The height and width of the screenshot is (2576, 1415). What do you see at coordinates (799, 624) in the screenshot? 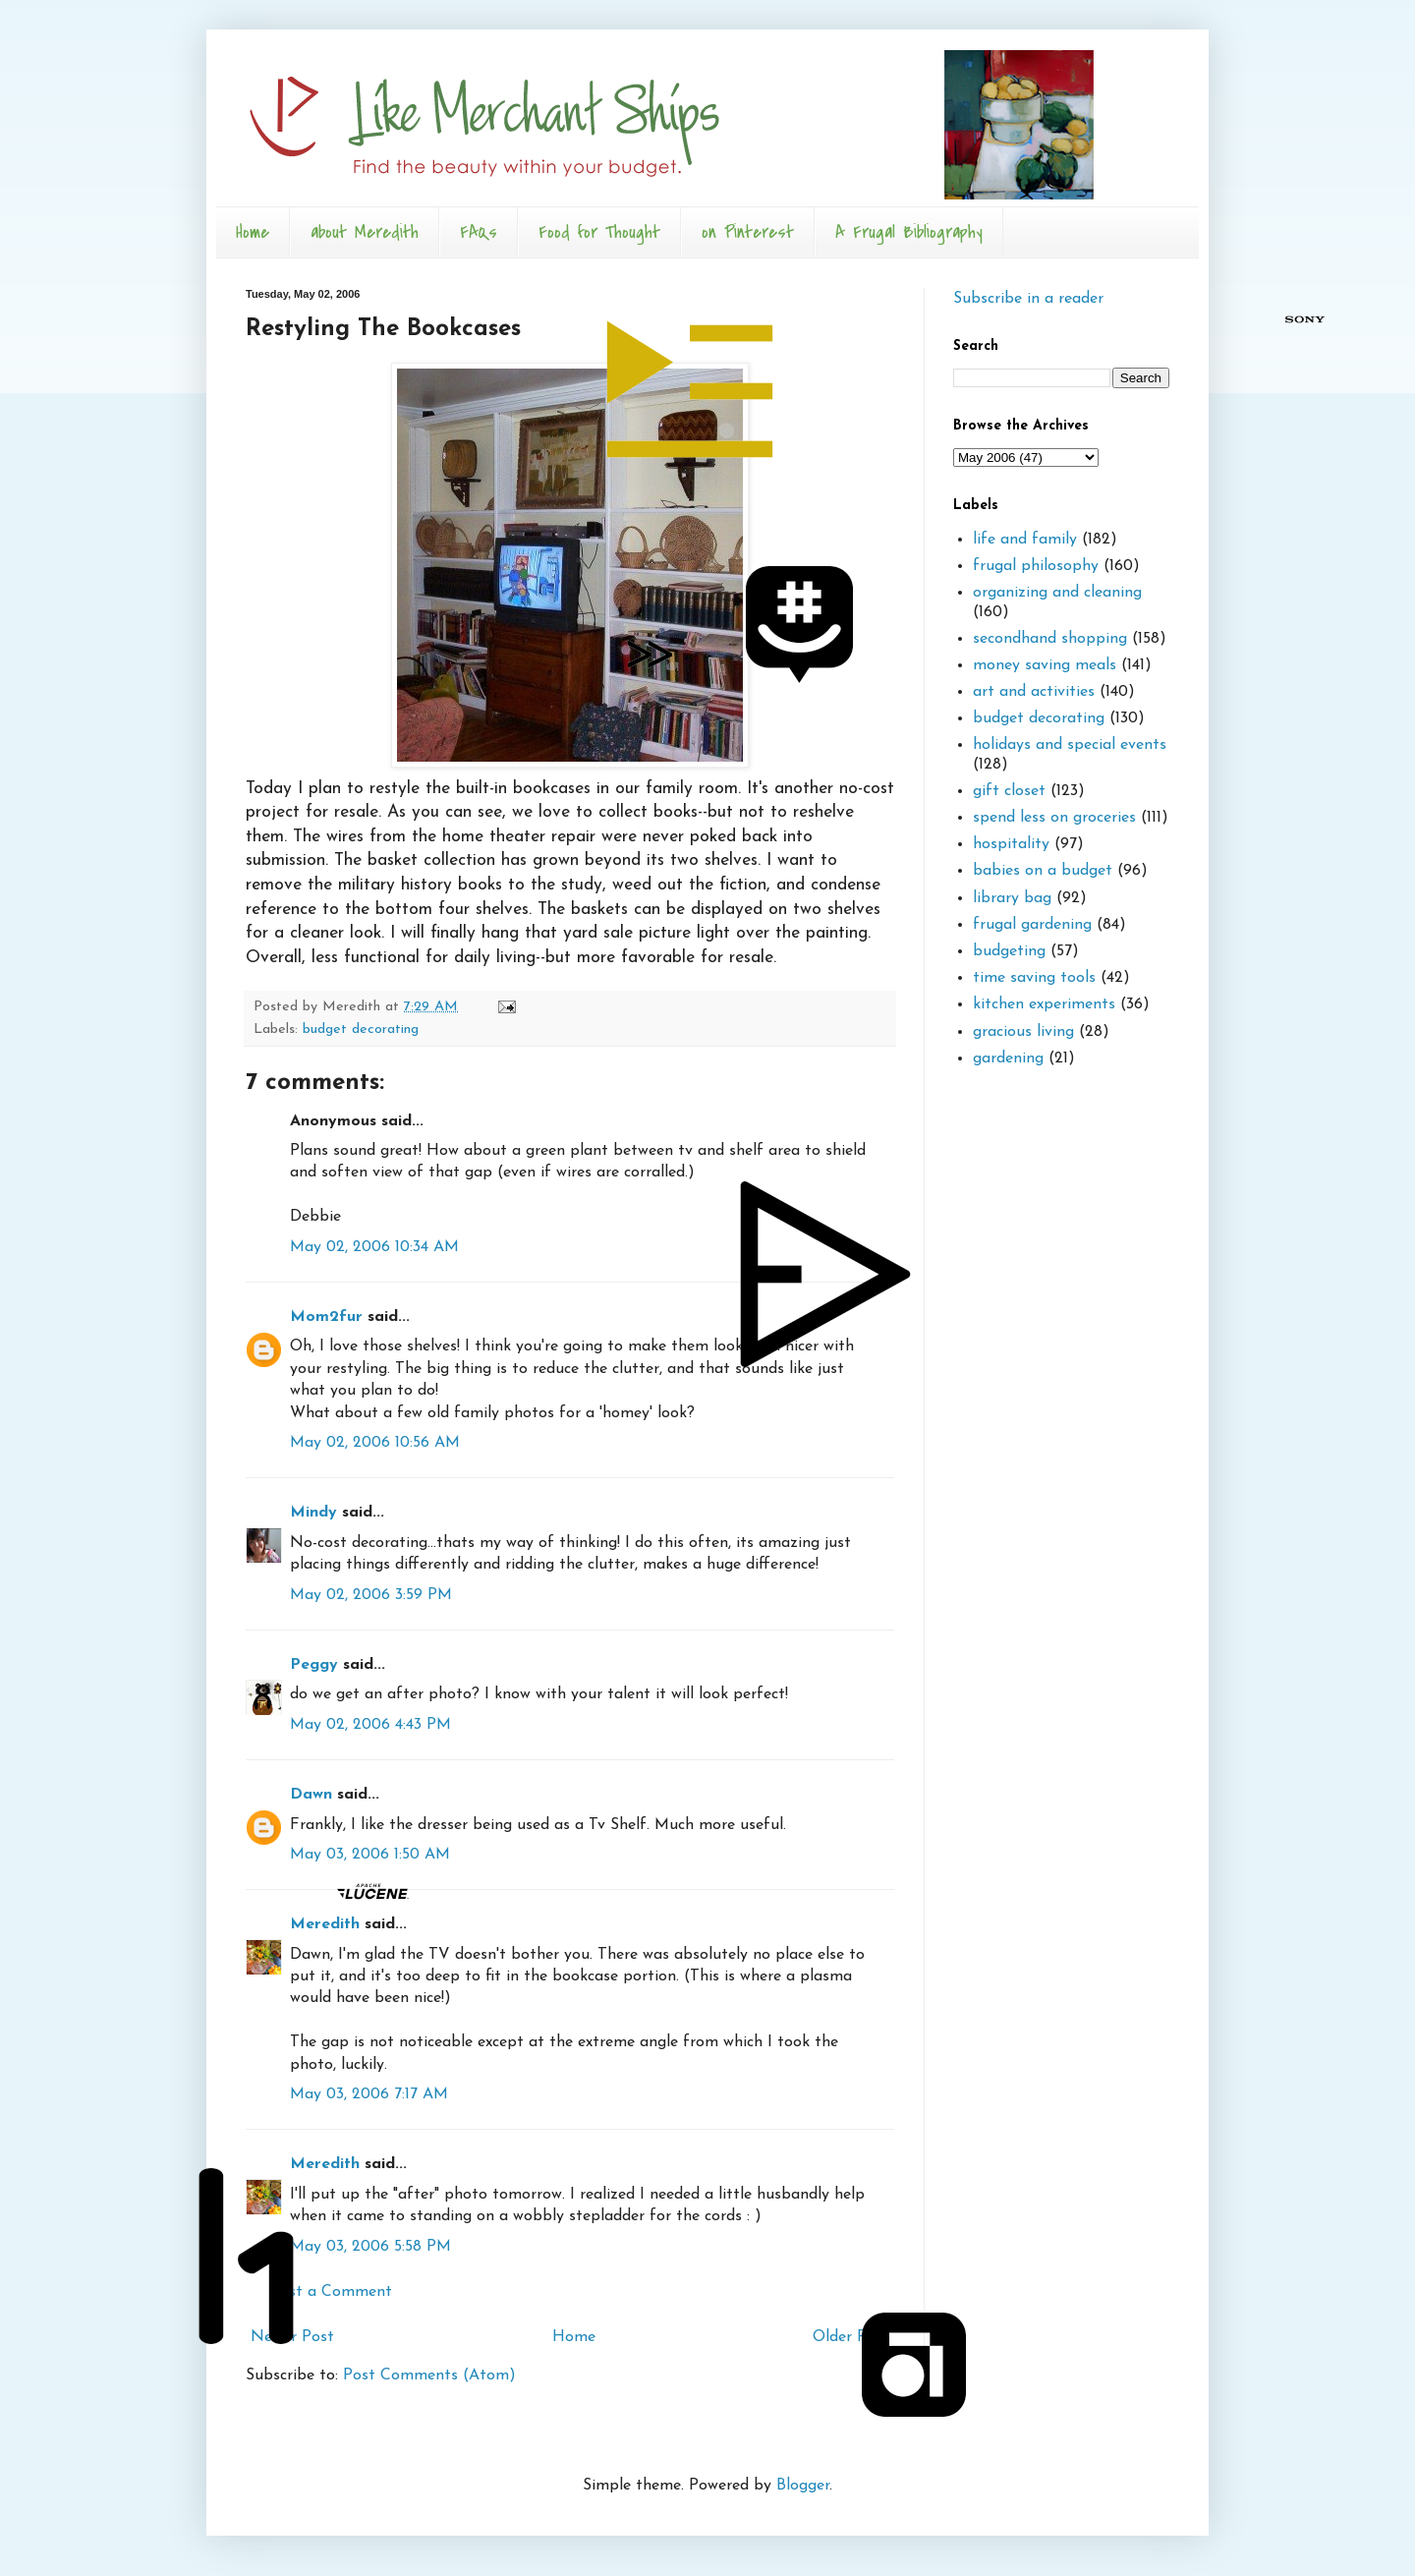
I see `open GroupMe messaging app` at bounding box center [799, 624].